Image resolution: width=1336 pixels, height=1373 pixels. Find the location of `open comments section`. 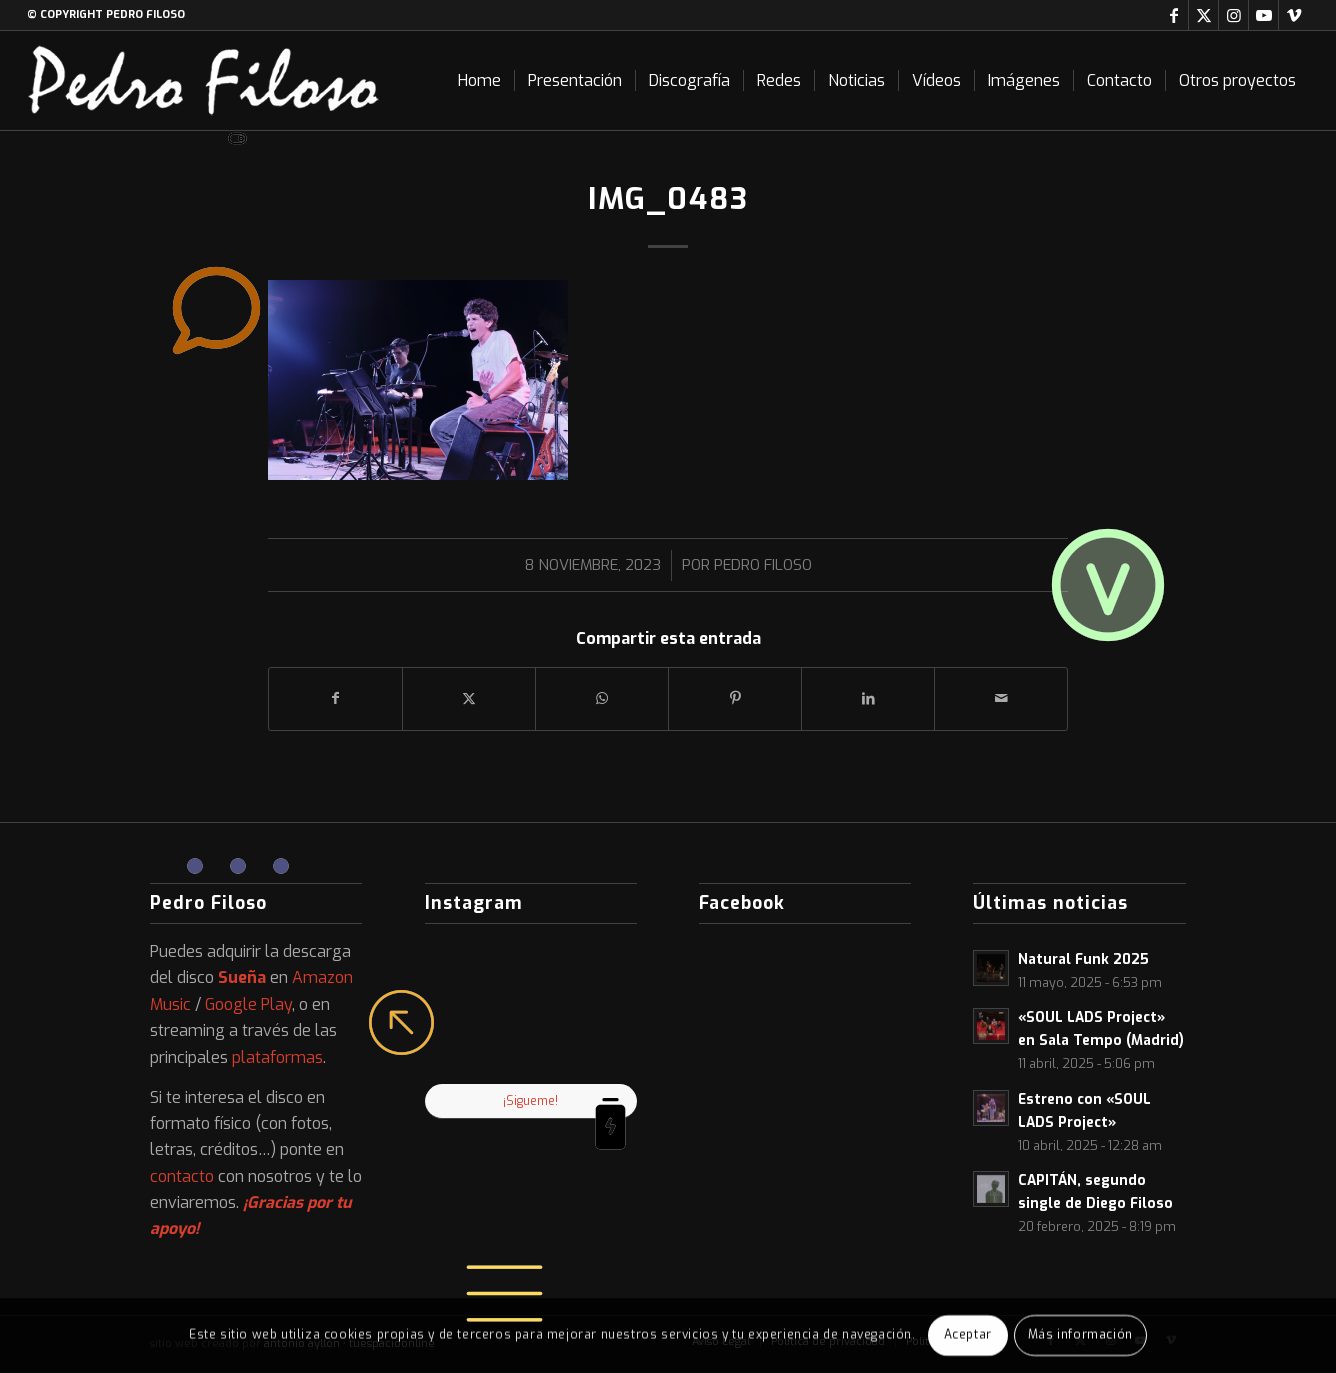

open comments section is located at coordinates (216, 310).